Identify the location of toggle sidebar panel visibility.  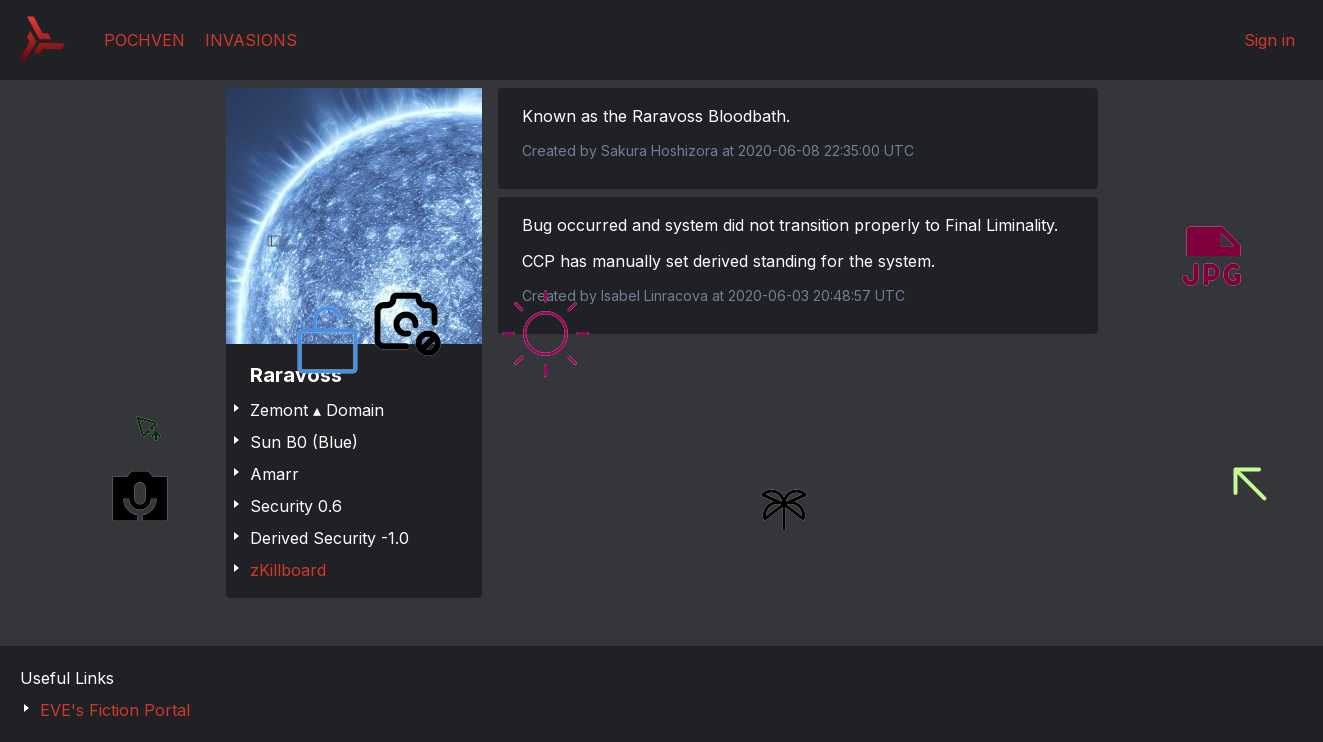
(274, 241).